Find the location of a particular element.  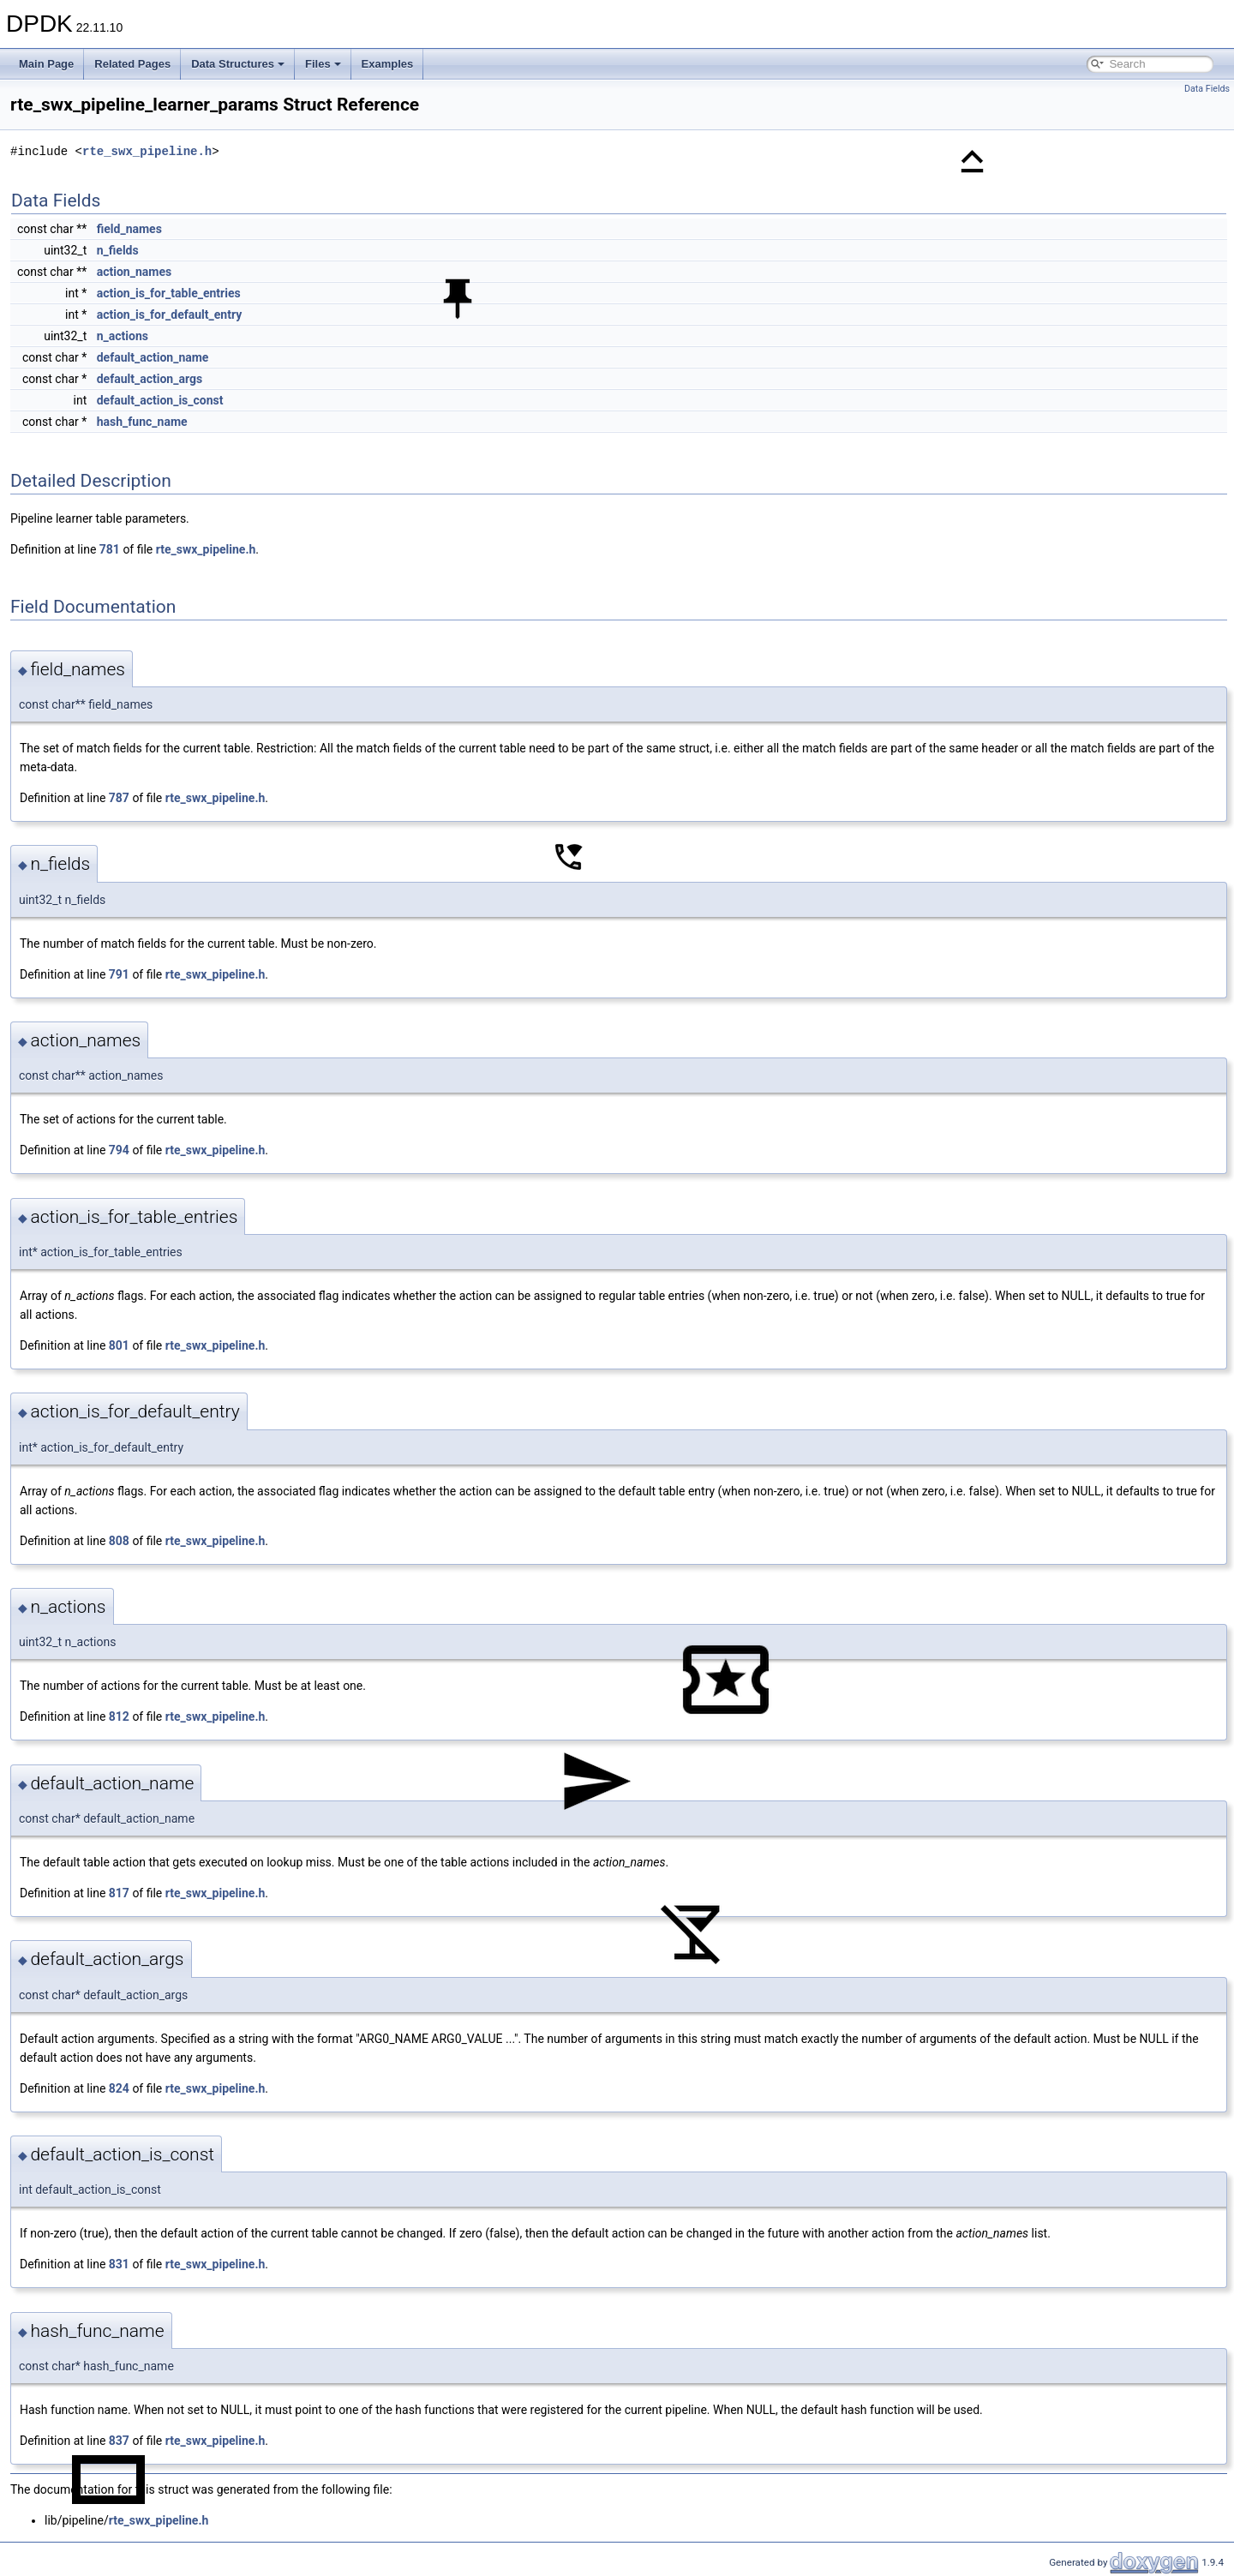

indicates caps lock is enabled on the keyboard is located at coordinates (972, 161).